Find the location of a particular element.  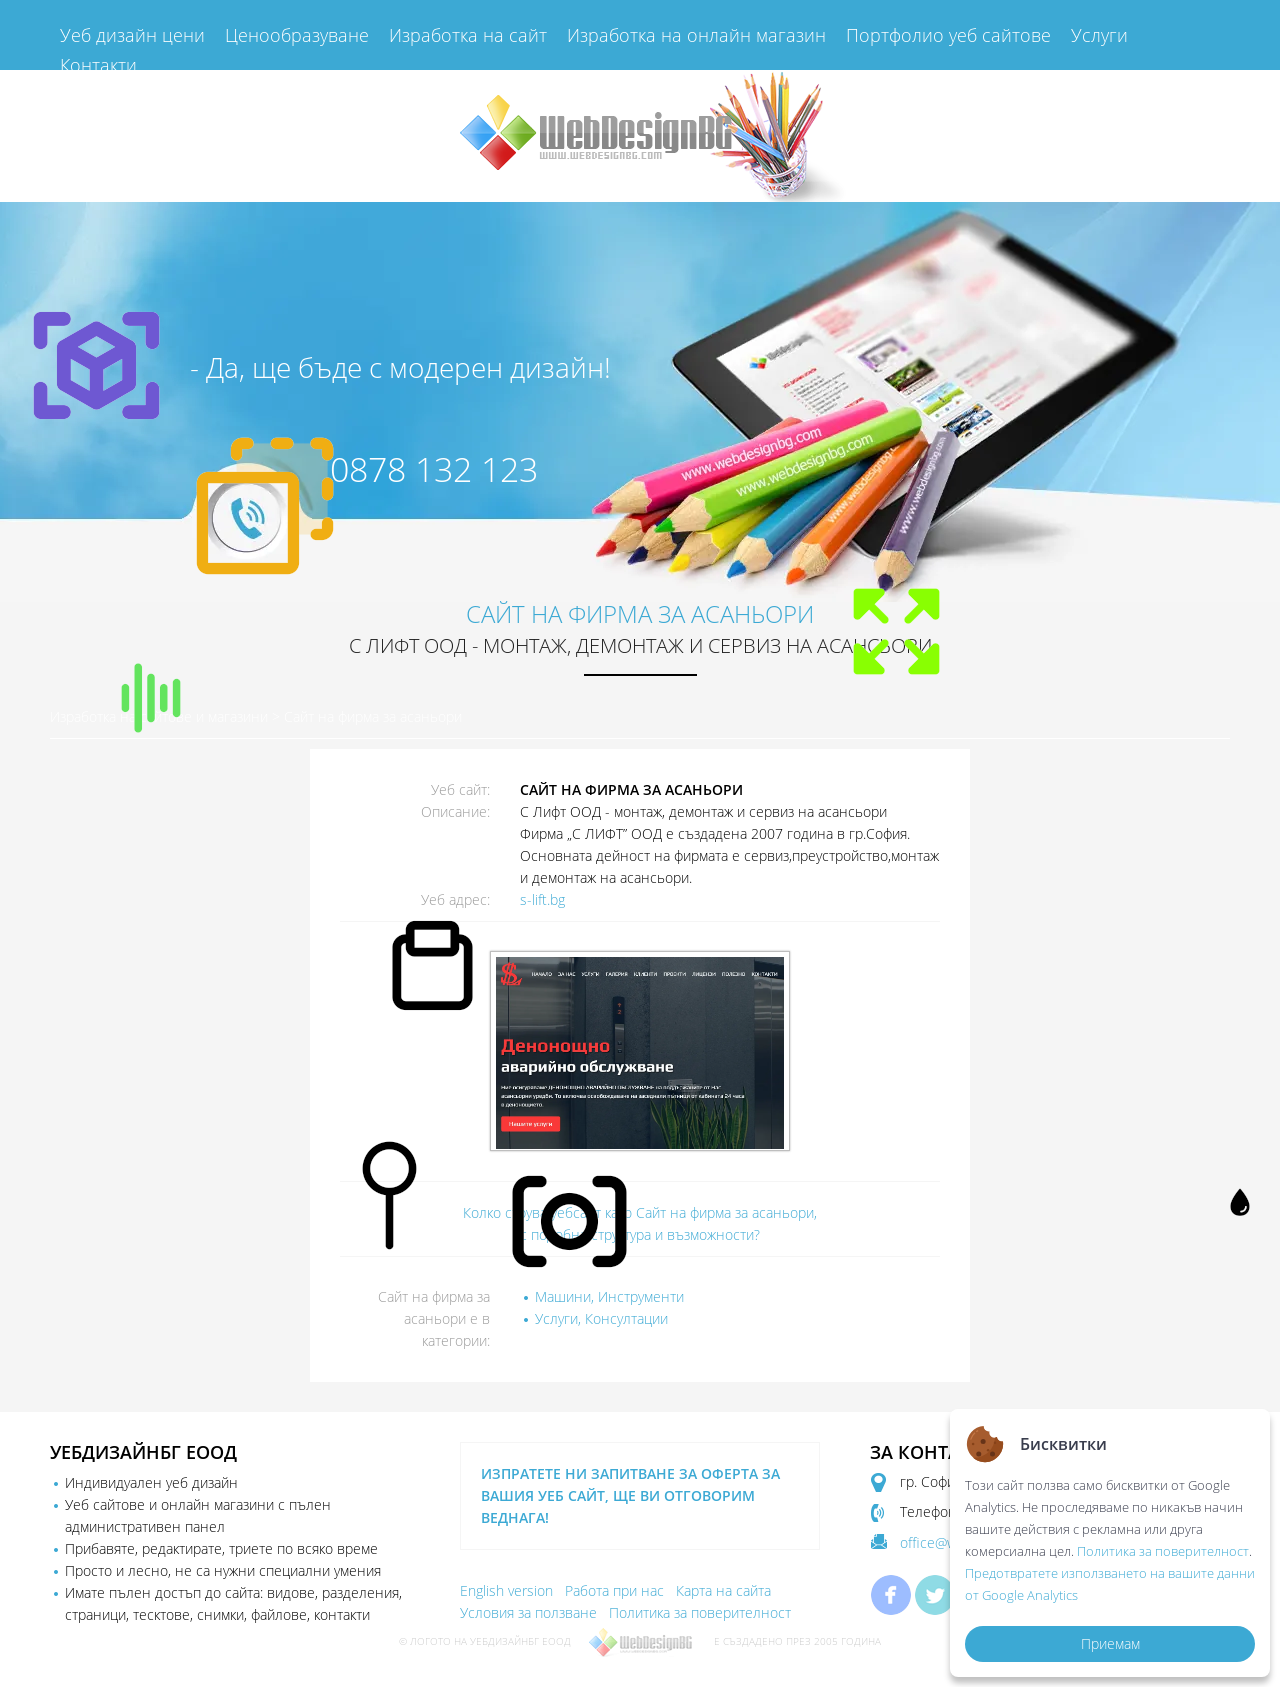

expand to fullscreen mode is located at coordinates (896, 631).